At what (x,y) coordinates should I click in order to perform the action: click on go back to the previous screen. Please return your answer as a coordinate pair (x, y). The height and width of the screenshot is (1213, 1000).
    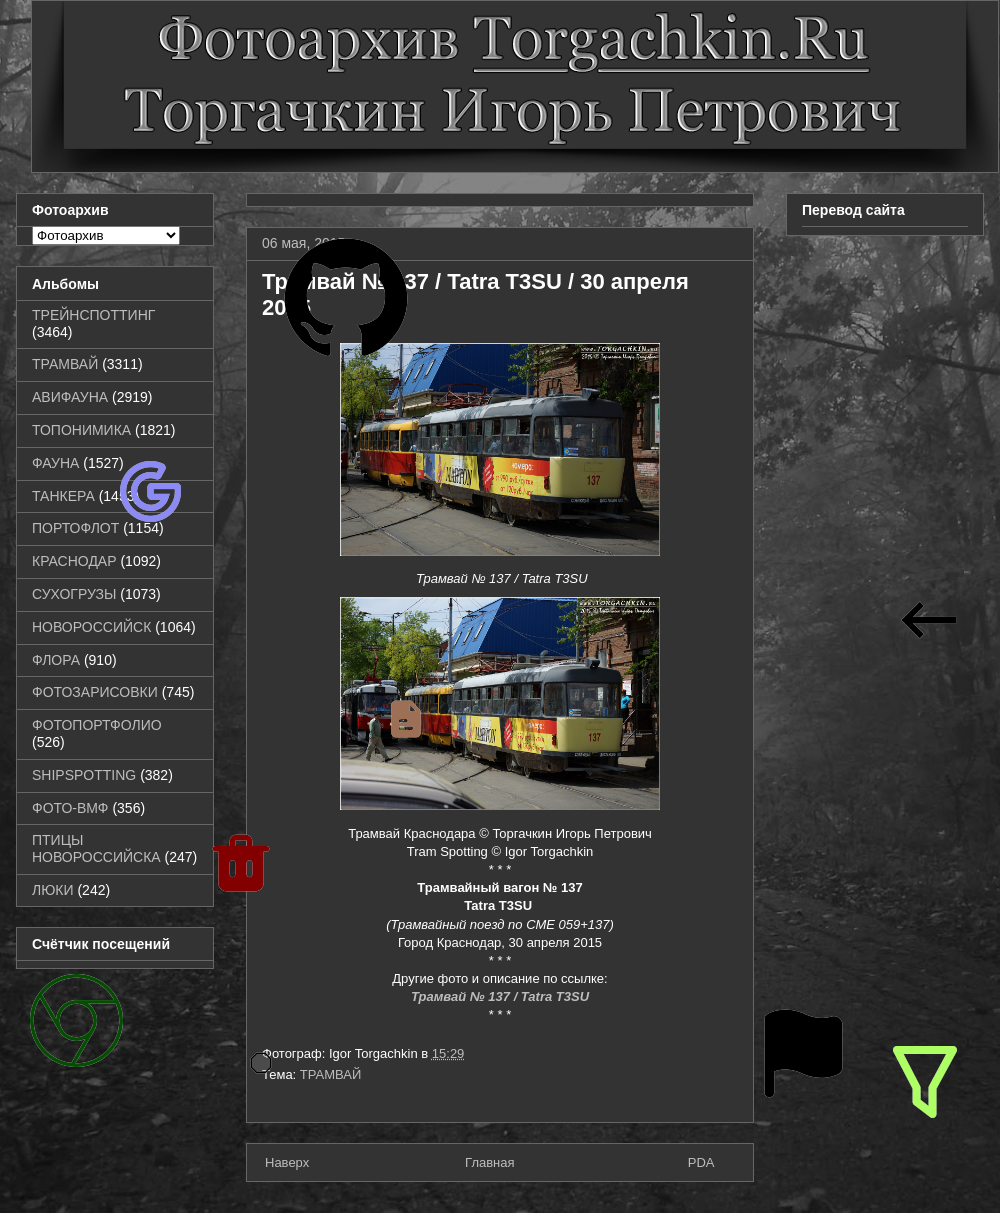
    Looking at the image, I should click on (929, 620).